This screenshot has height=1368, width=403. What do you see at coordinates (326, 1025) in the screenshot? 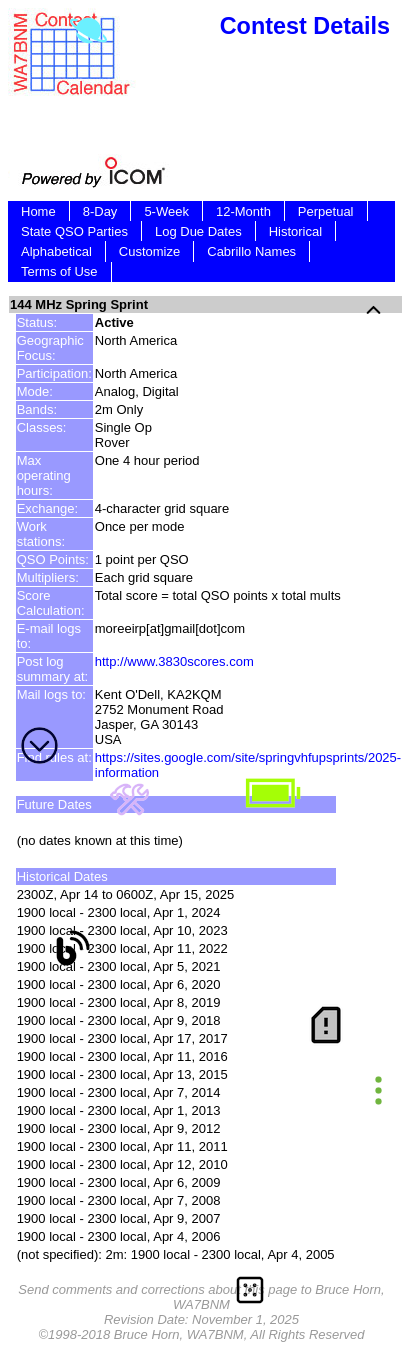
I see `sd card storage warning or error` at bounding box center [326, 1025].